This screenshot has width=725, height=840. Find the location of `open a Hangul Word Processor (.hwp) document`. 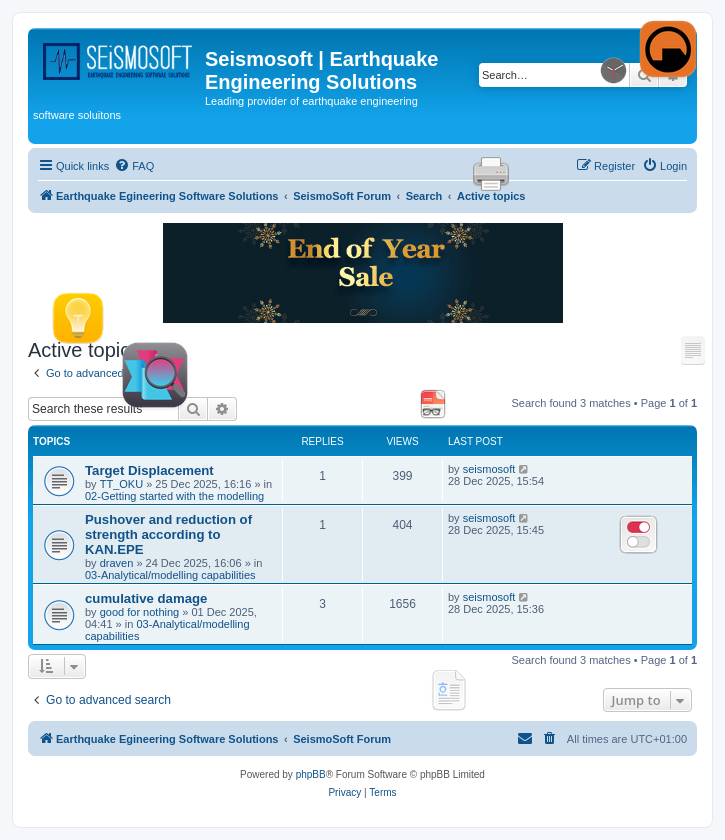

open a Hangul Word Processor (.hwp) document is located at coordinates (449, 690).